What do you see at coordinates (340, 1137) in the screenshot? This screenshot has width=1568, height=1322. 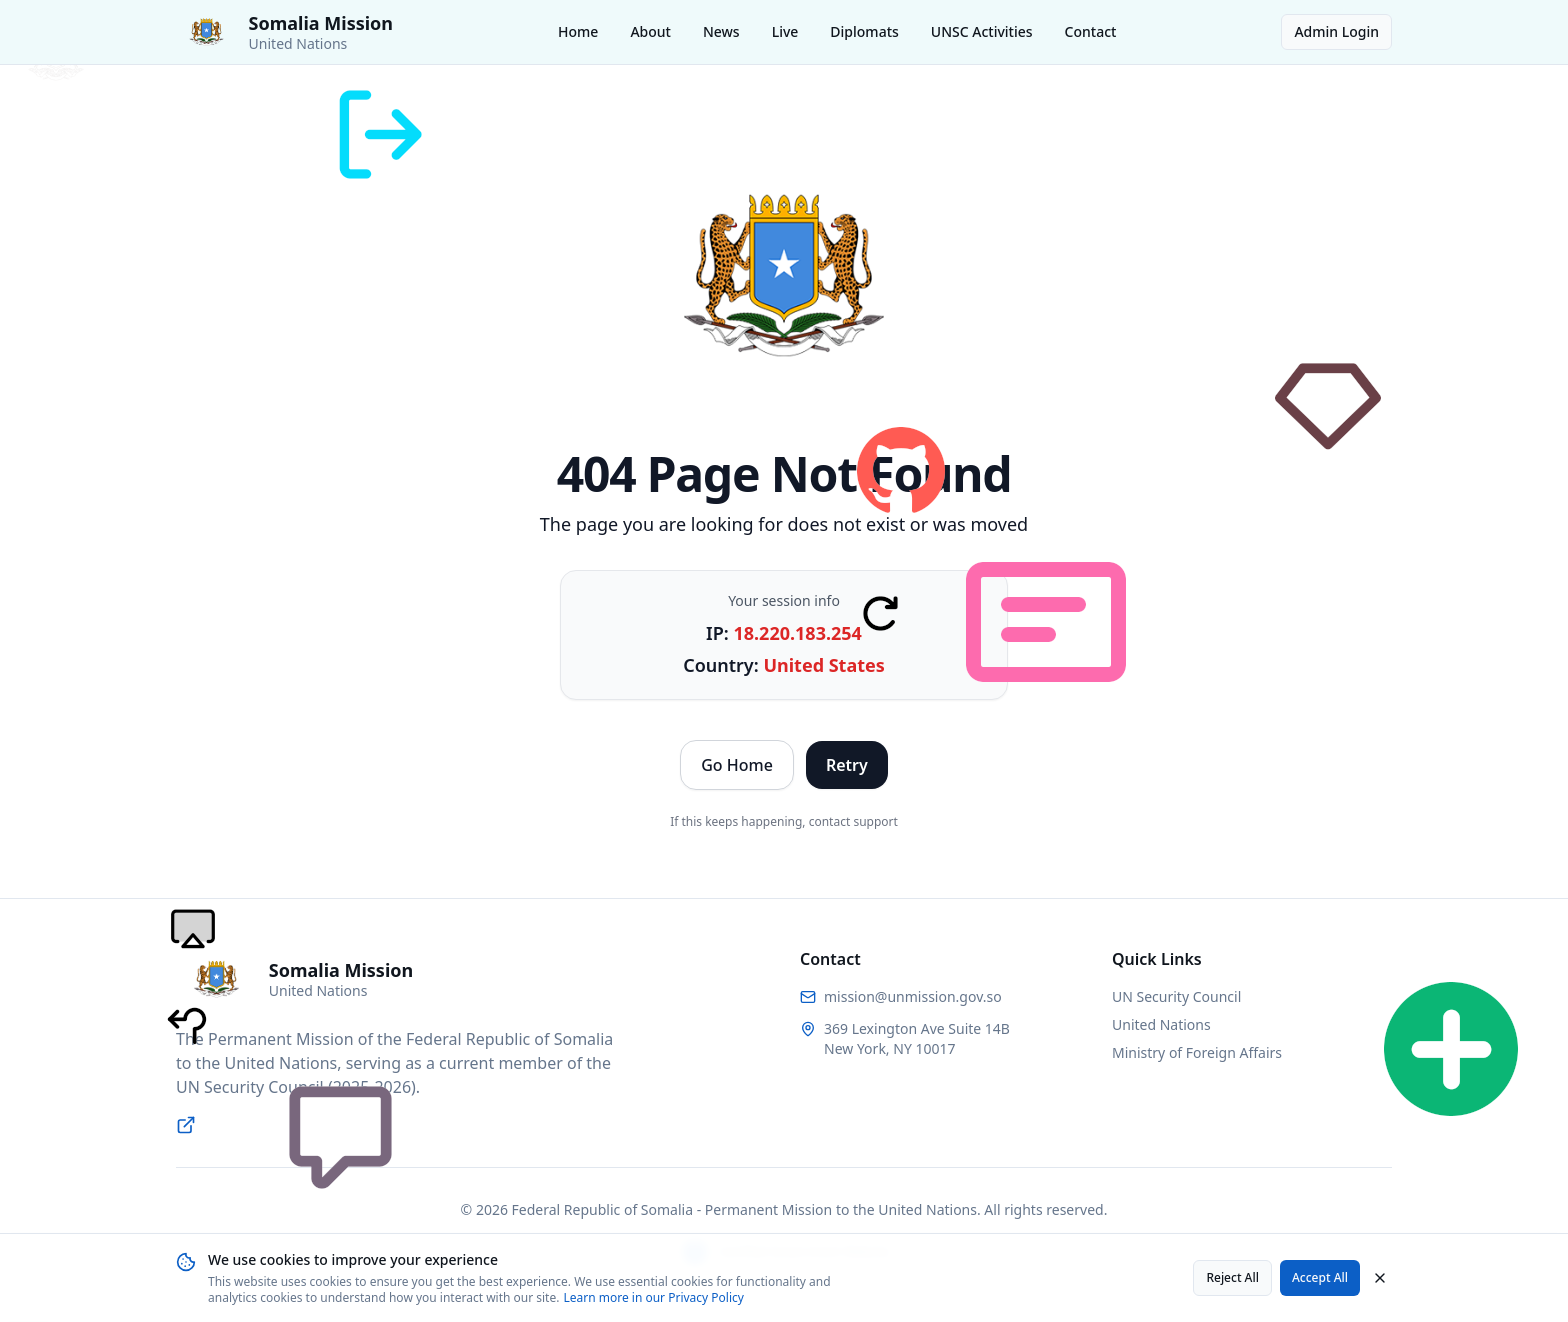 I see `open comments section` at bounding box center [340, 1137].